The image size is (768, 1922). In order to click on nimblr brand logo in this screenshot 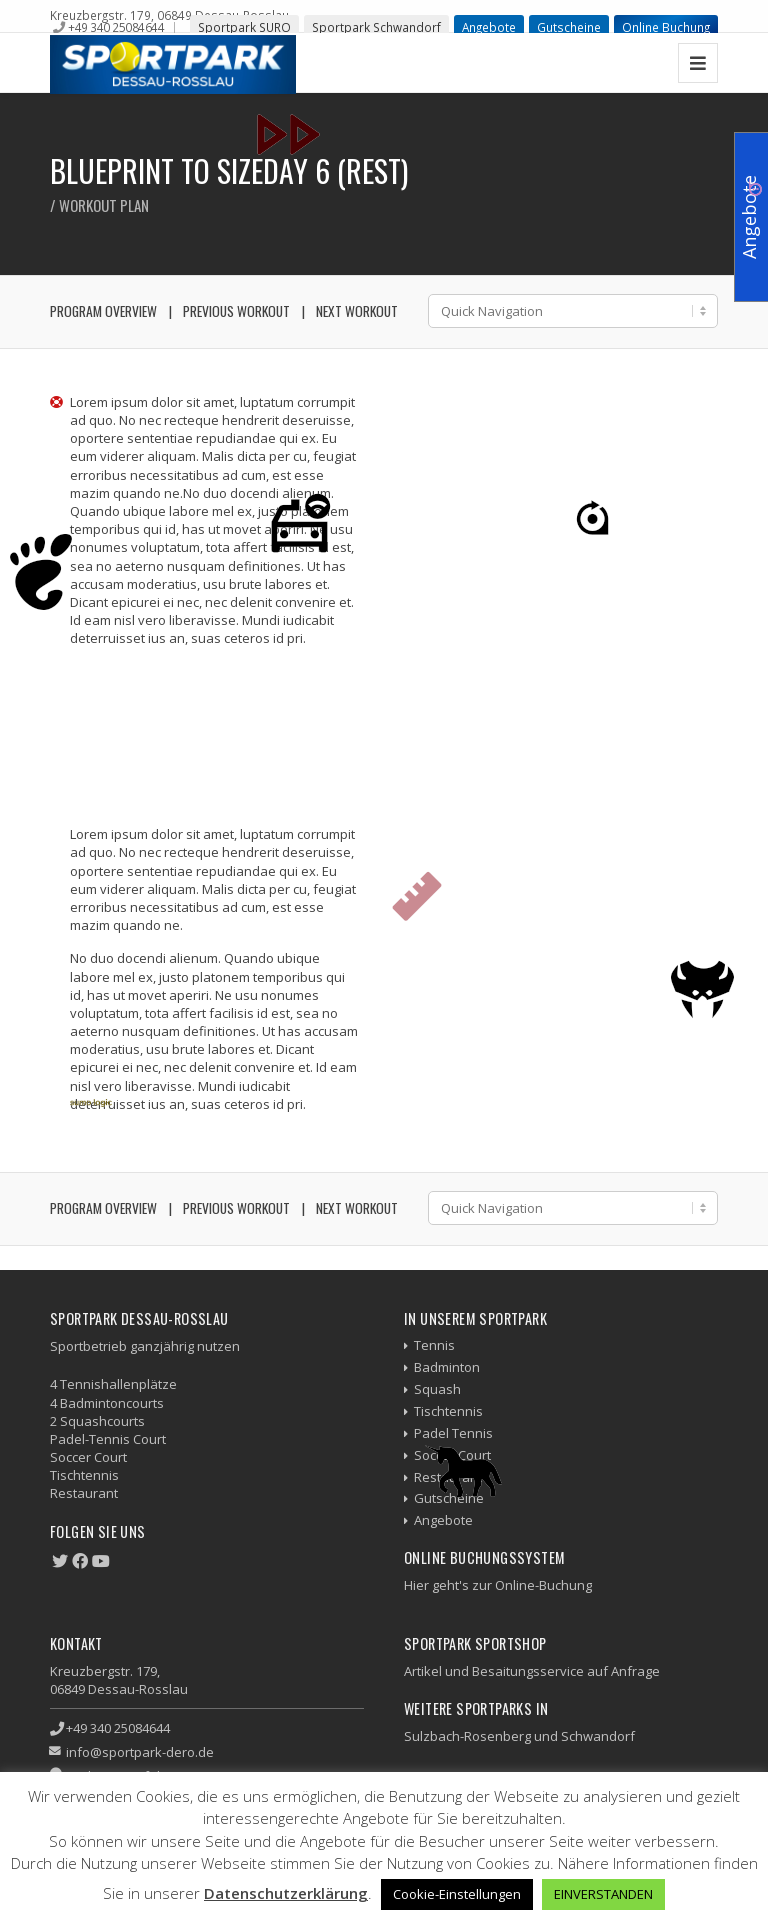, I will do `click(755, 186)`.